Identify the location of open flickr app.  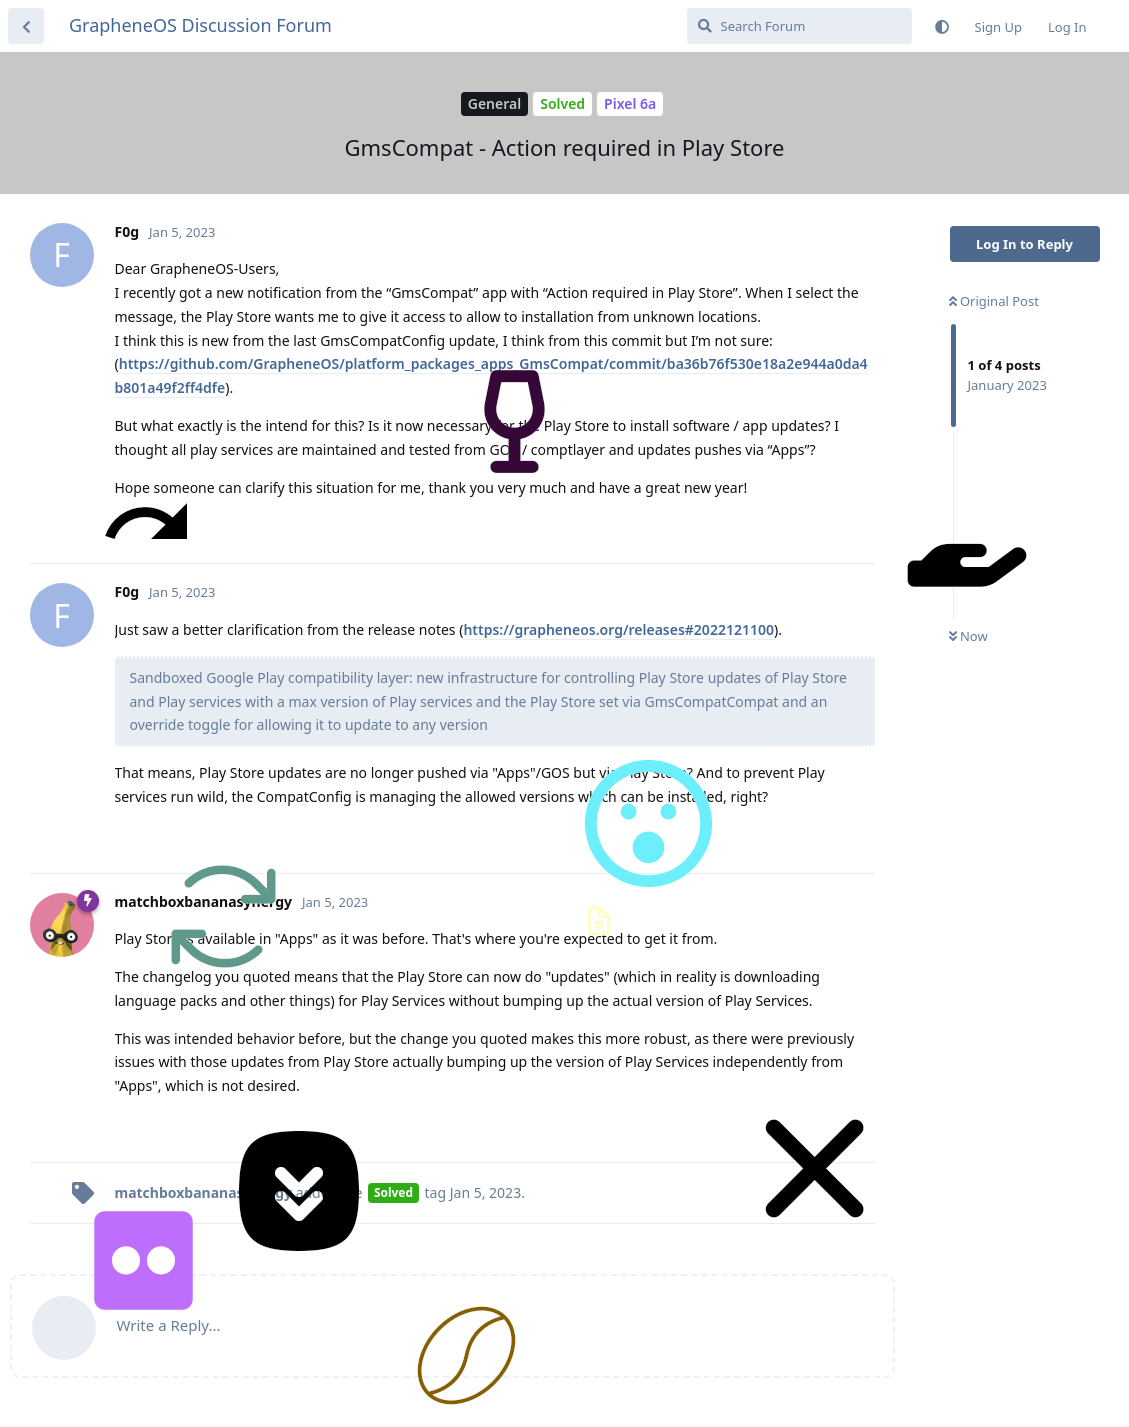
(143, 1260).